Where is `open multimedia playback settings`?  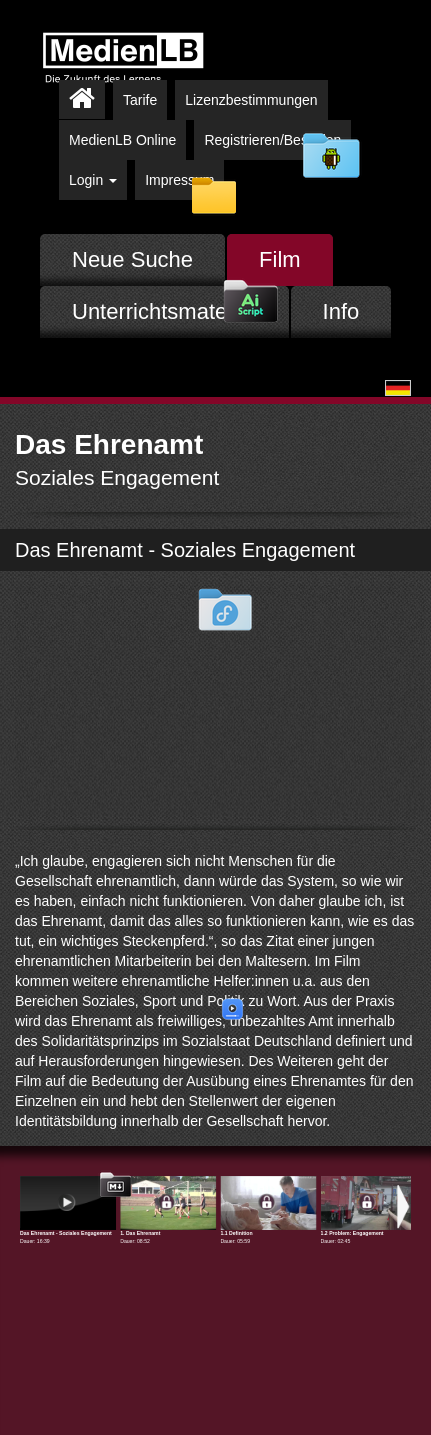 open multimedia playback settings is located at coordinates (232, 1009).